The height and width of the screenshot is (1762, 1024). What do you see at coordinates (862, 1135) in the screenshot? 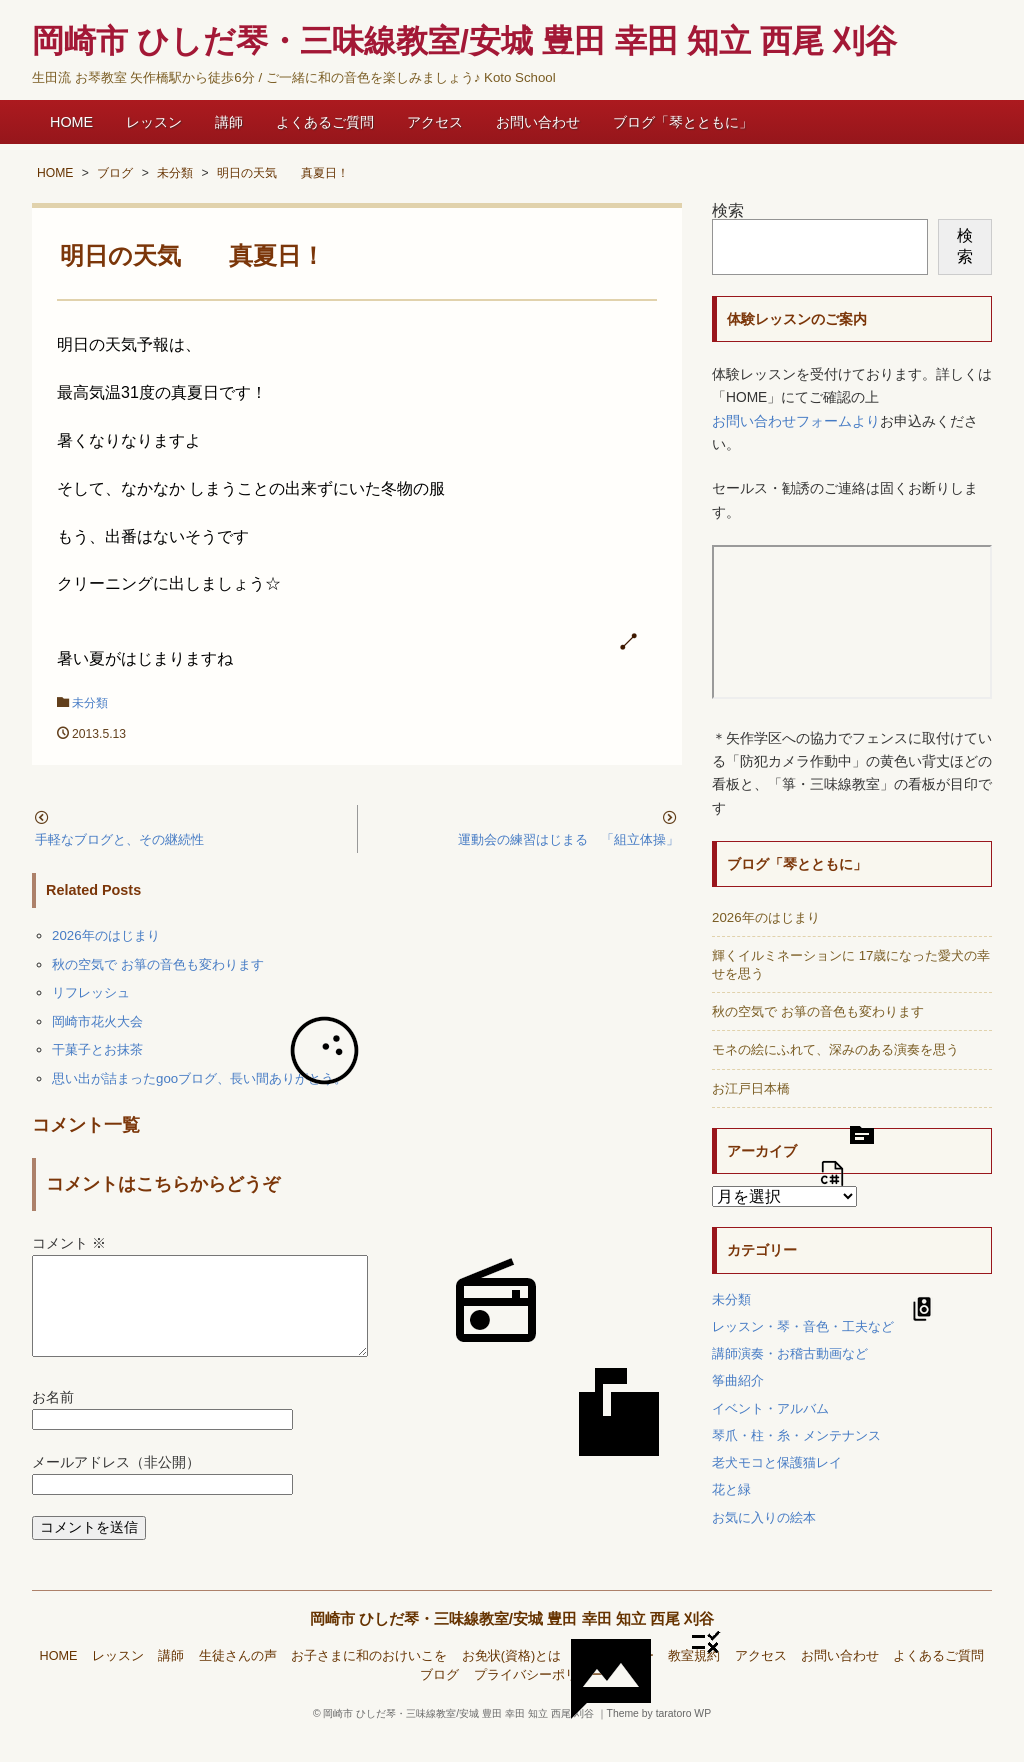
I see `view source files or documents` at bounding box center [862, 1135].